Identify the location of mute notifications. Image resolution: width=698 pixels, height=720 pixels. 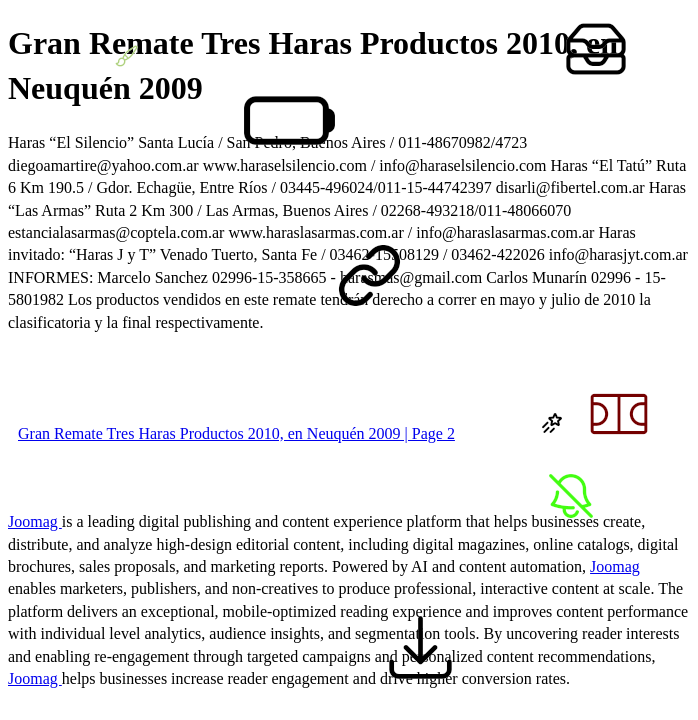
(571, 496).